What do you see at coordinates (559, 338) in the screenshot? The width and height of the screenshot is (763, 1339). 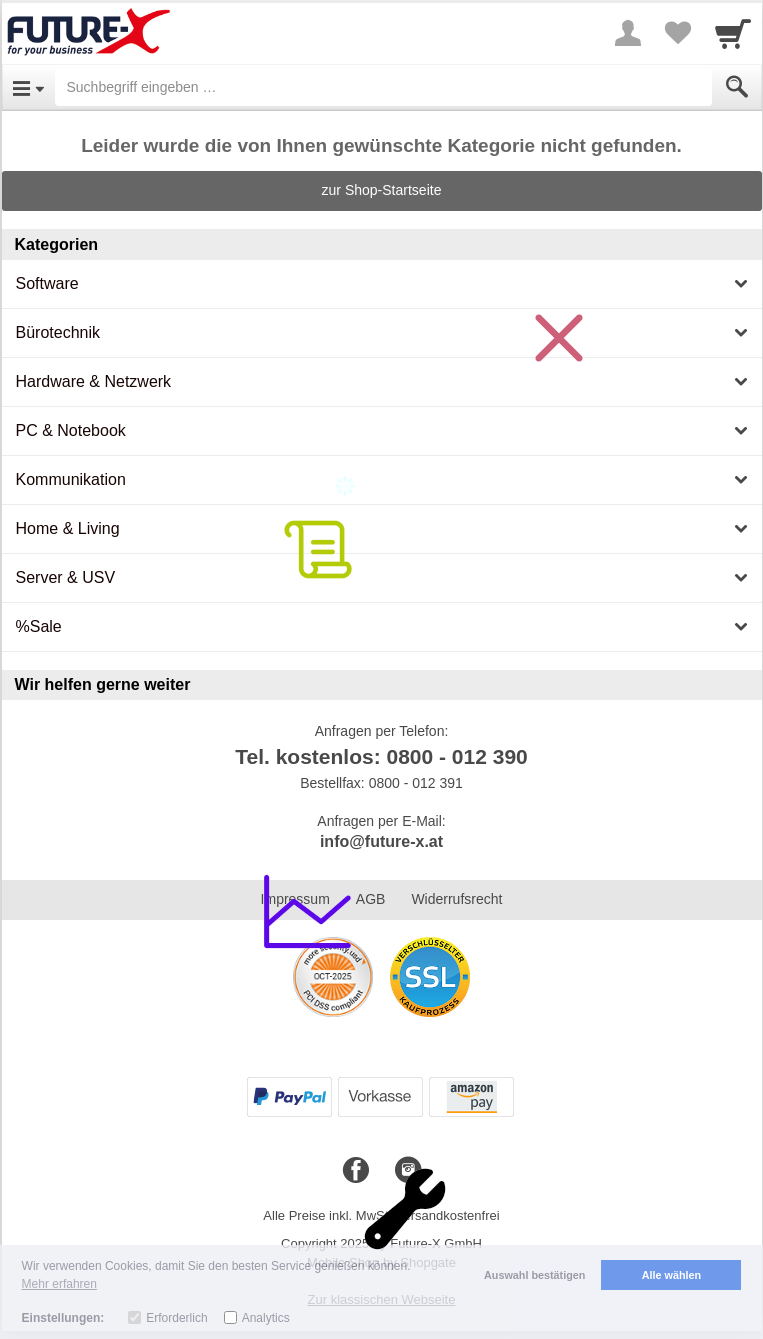 I see `close the current window or dialog` at bounding box center [559, 338].